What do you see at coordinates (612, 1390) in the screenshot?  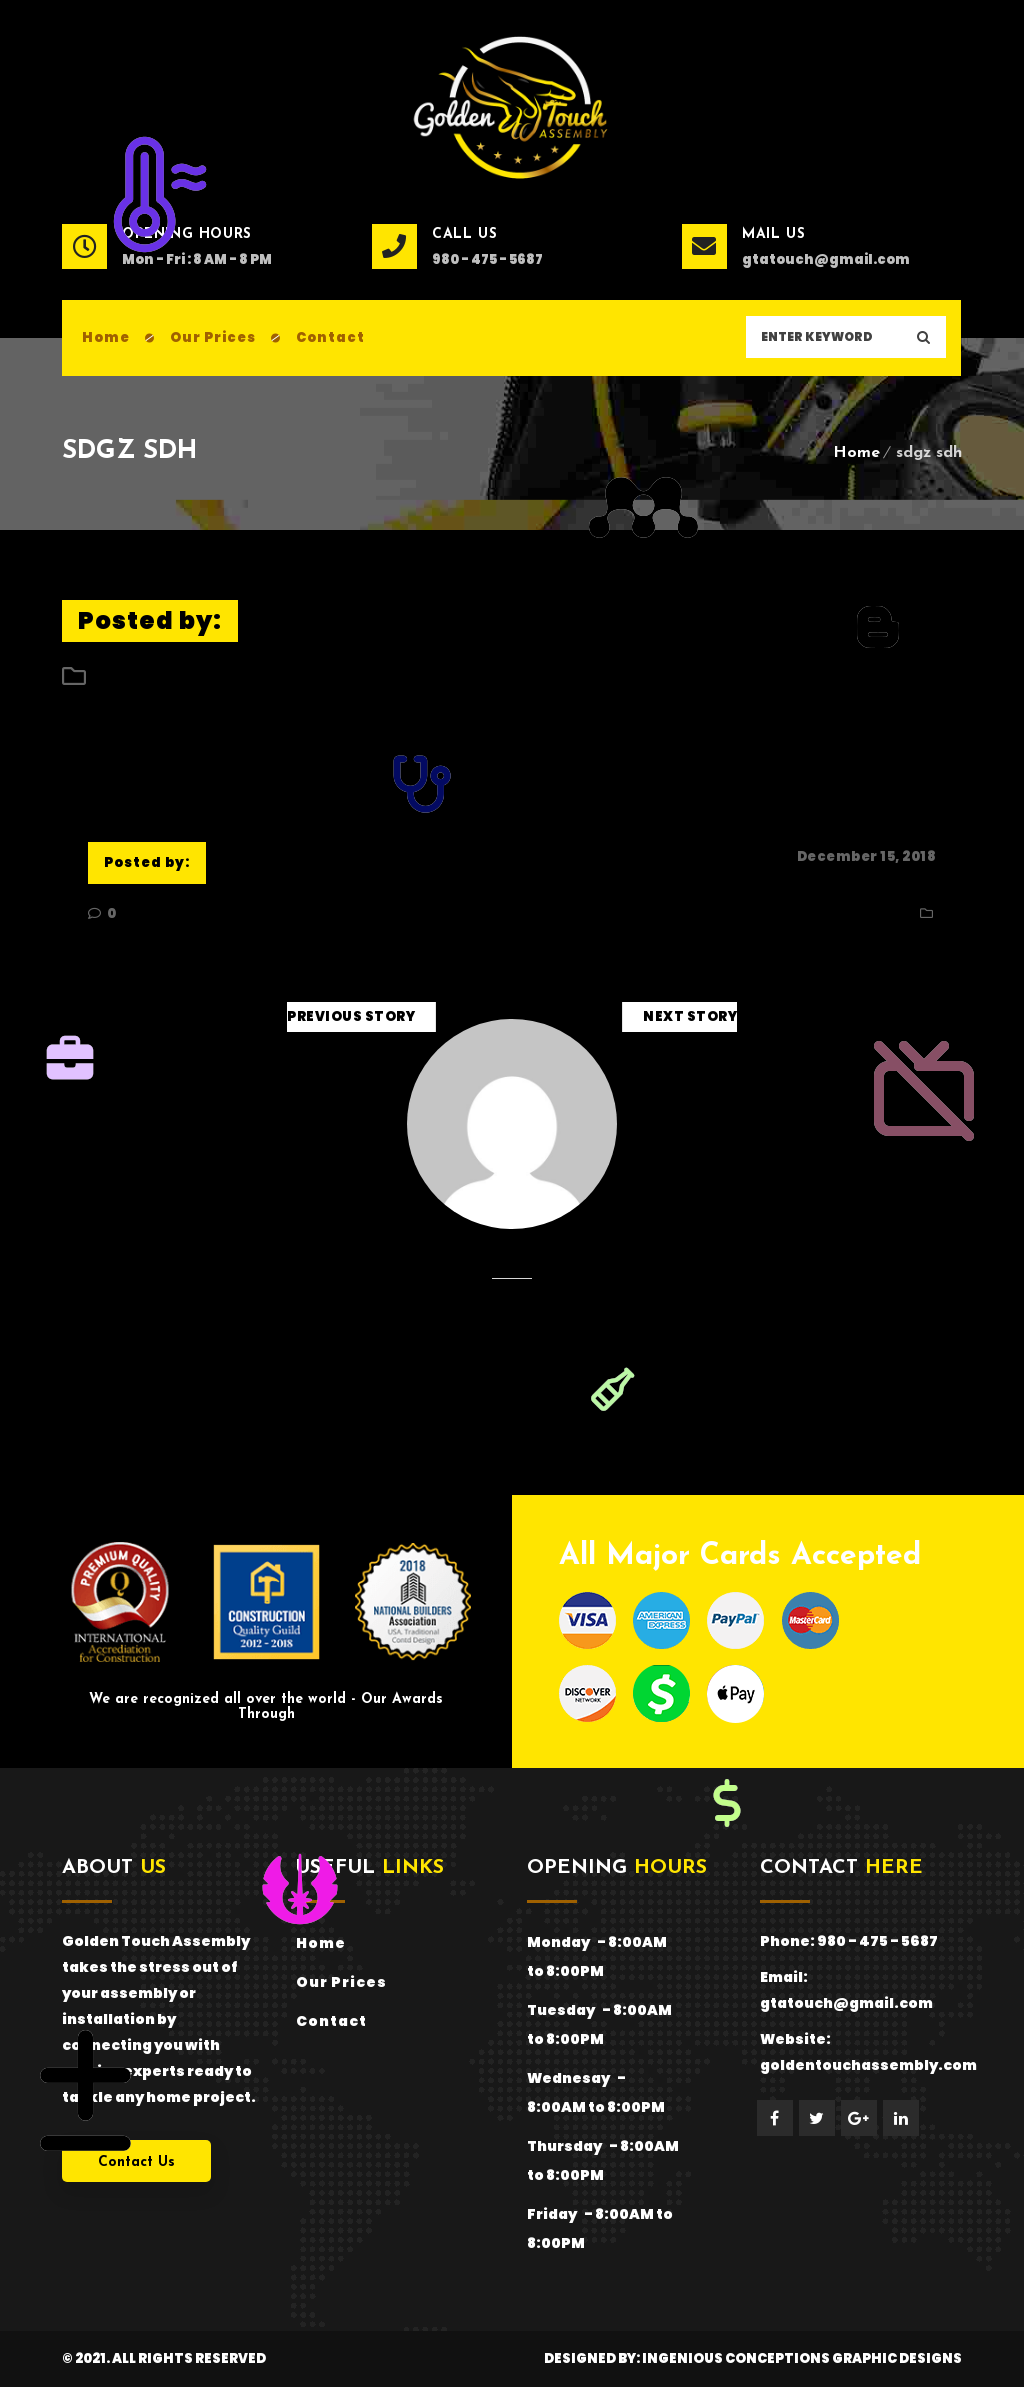 I see `browse bar or brewery options` at bounding box center [612, 1390].